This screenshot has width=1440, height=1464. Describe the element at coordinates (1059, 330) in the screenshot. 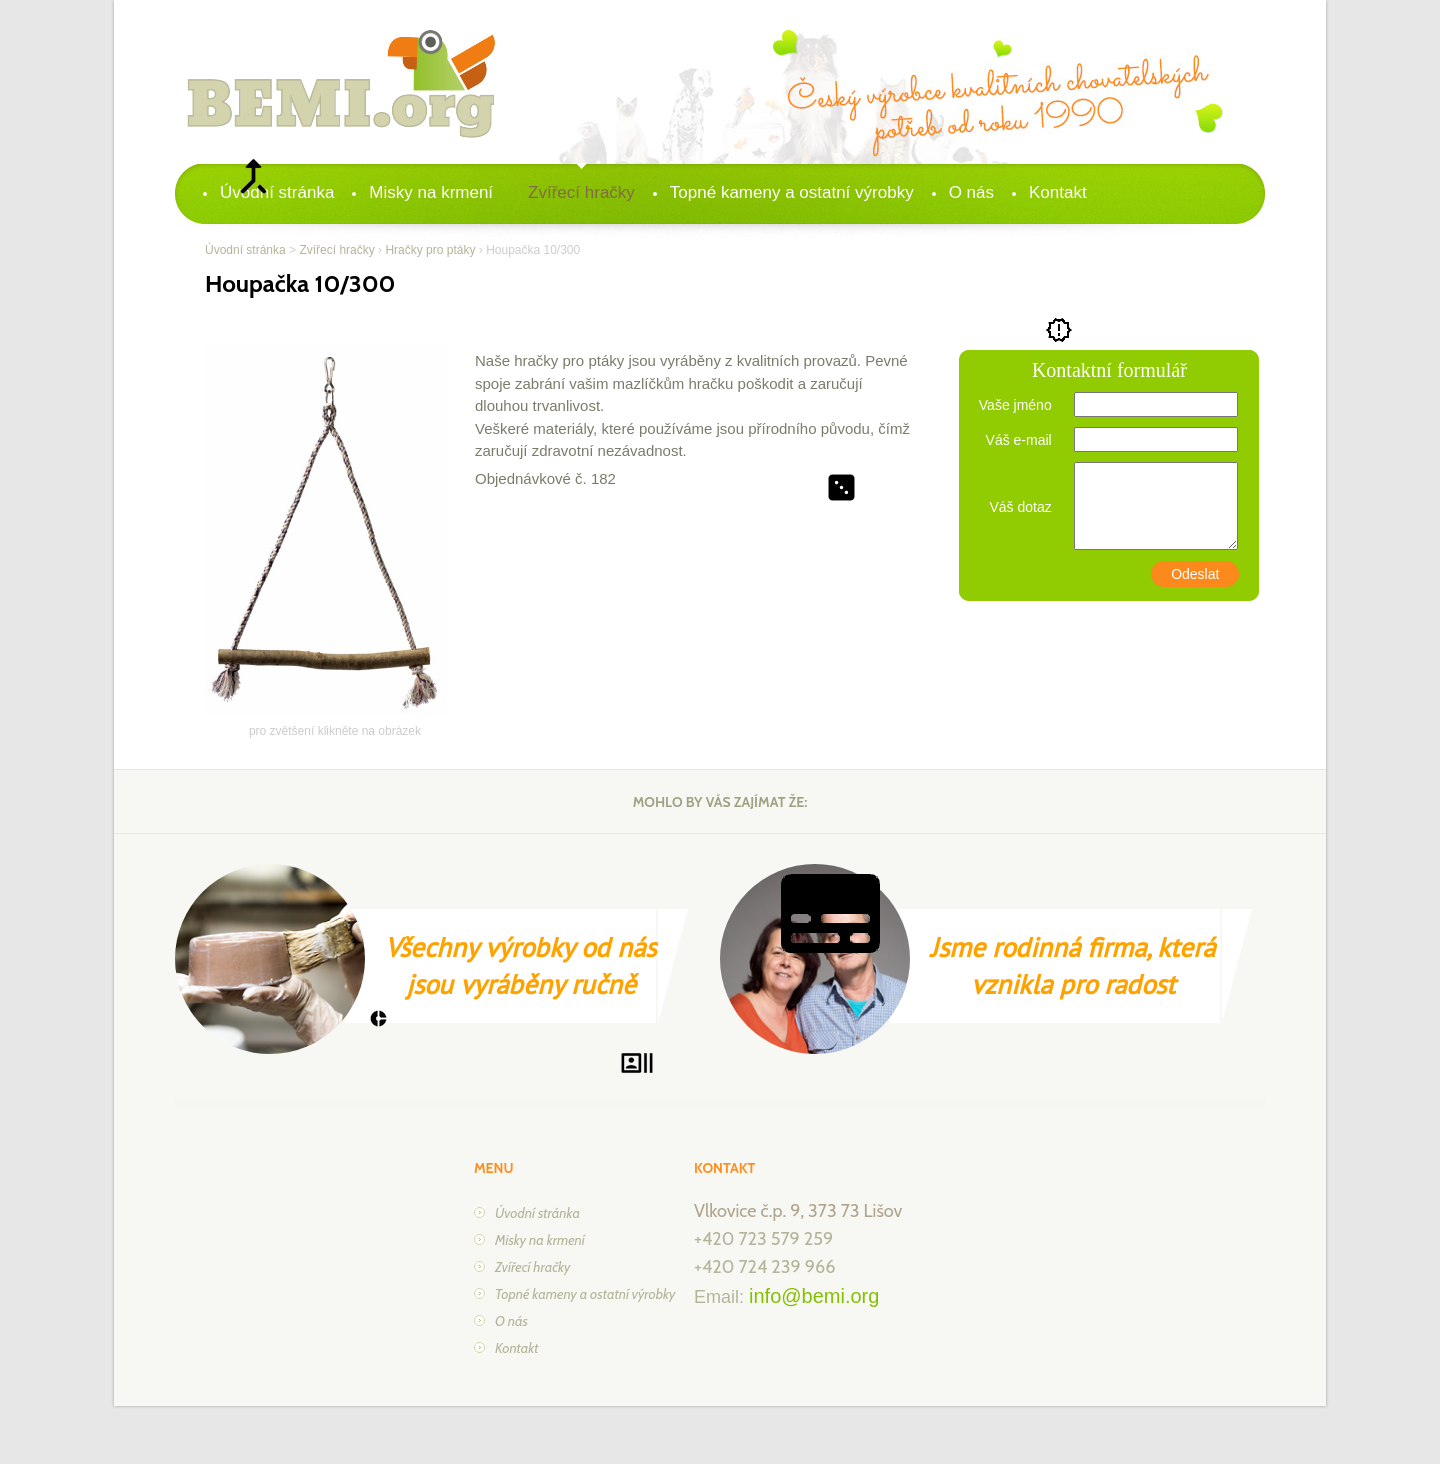

I see `indicates new or recently added content` at that location.